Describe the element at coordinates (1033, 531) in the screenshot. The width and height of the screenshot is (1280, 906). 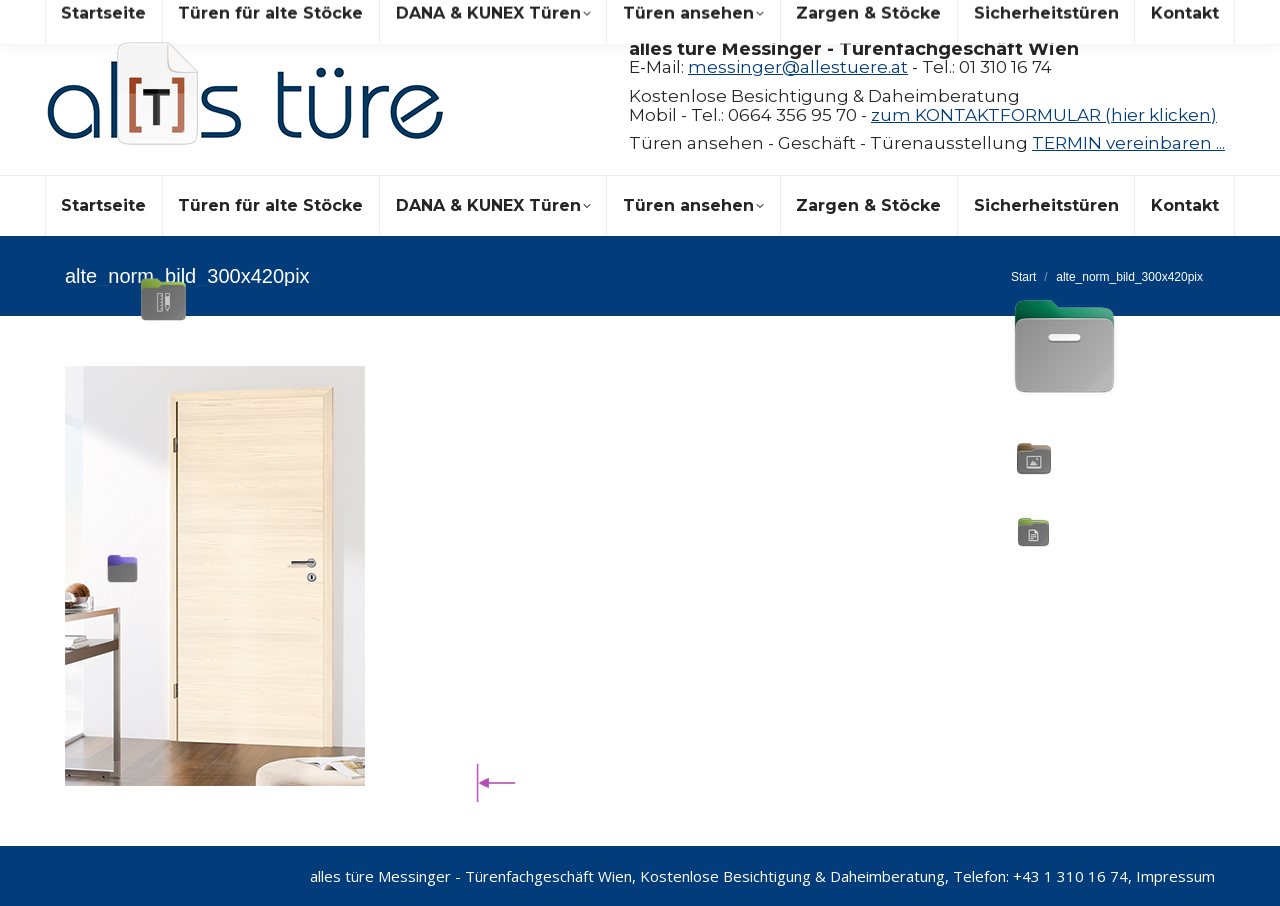
I see `access your documents folder` at that location.